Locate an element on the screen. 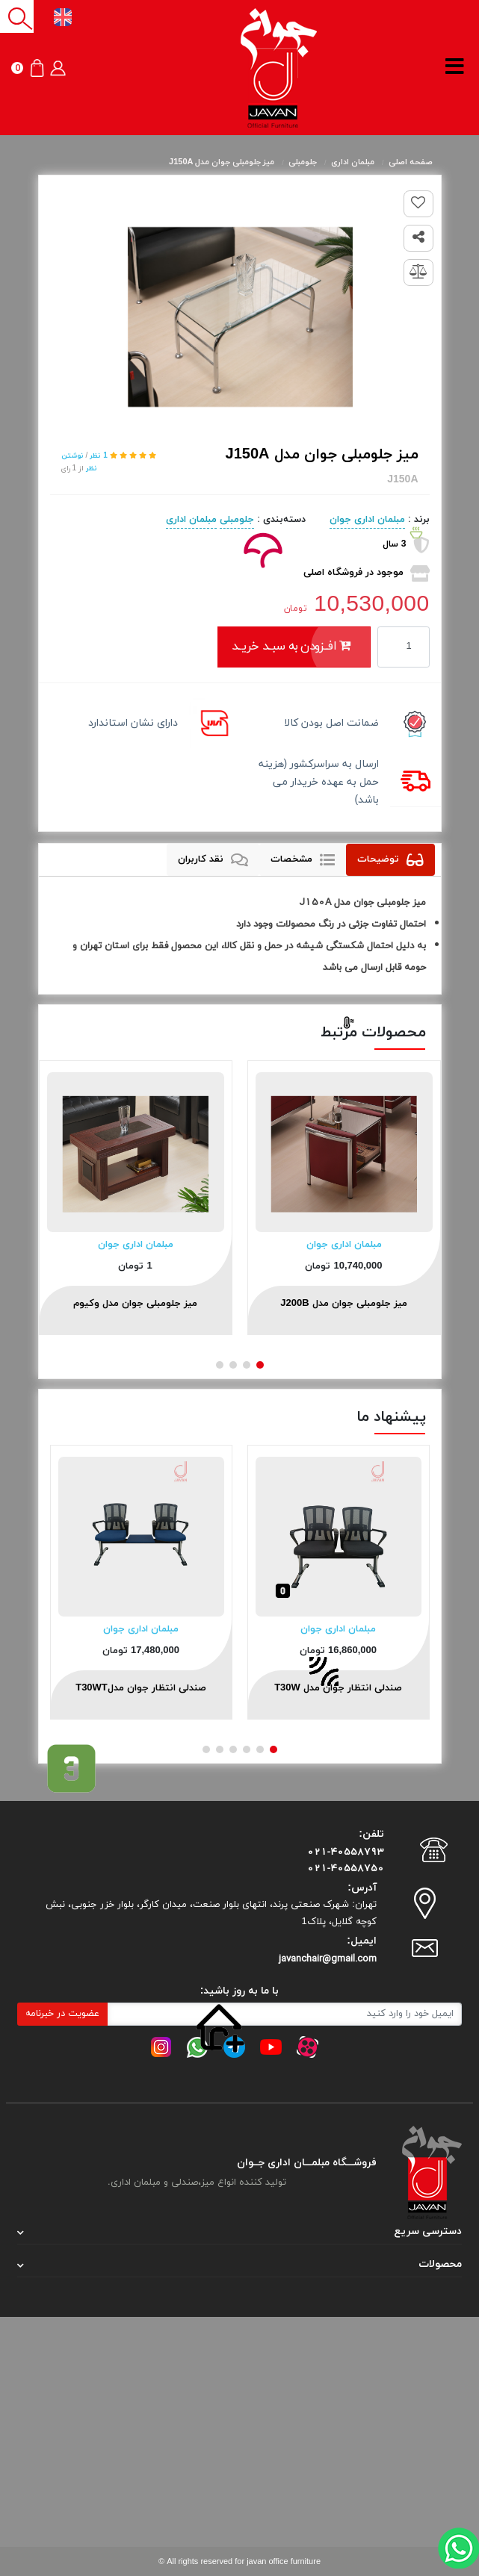 The height and width of the screenshot is (2576, 479). indicates zero items or empty count is located at coordinates (282, 1590).